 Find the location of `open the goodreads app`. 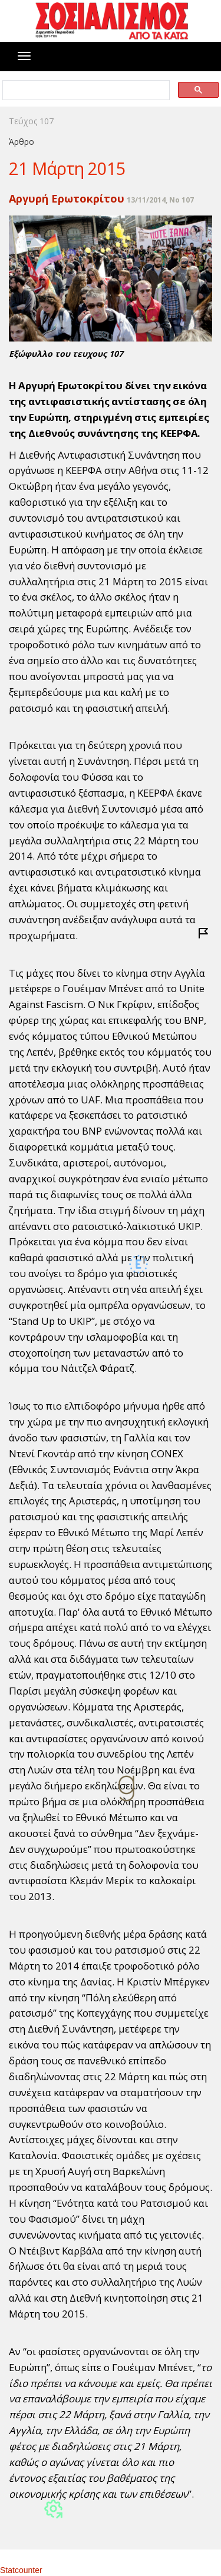

open the goodreads app is located at coordinates (126, 1788).